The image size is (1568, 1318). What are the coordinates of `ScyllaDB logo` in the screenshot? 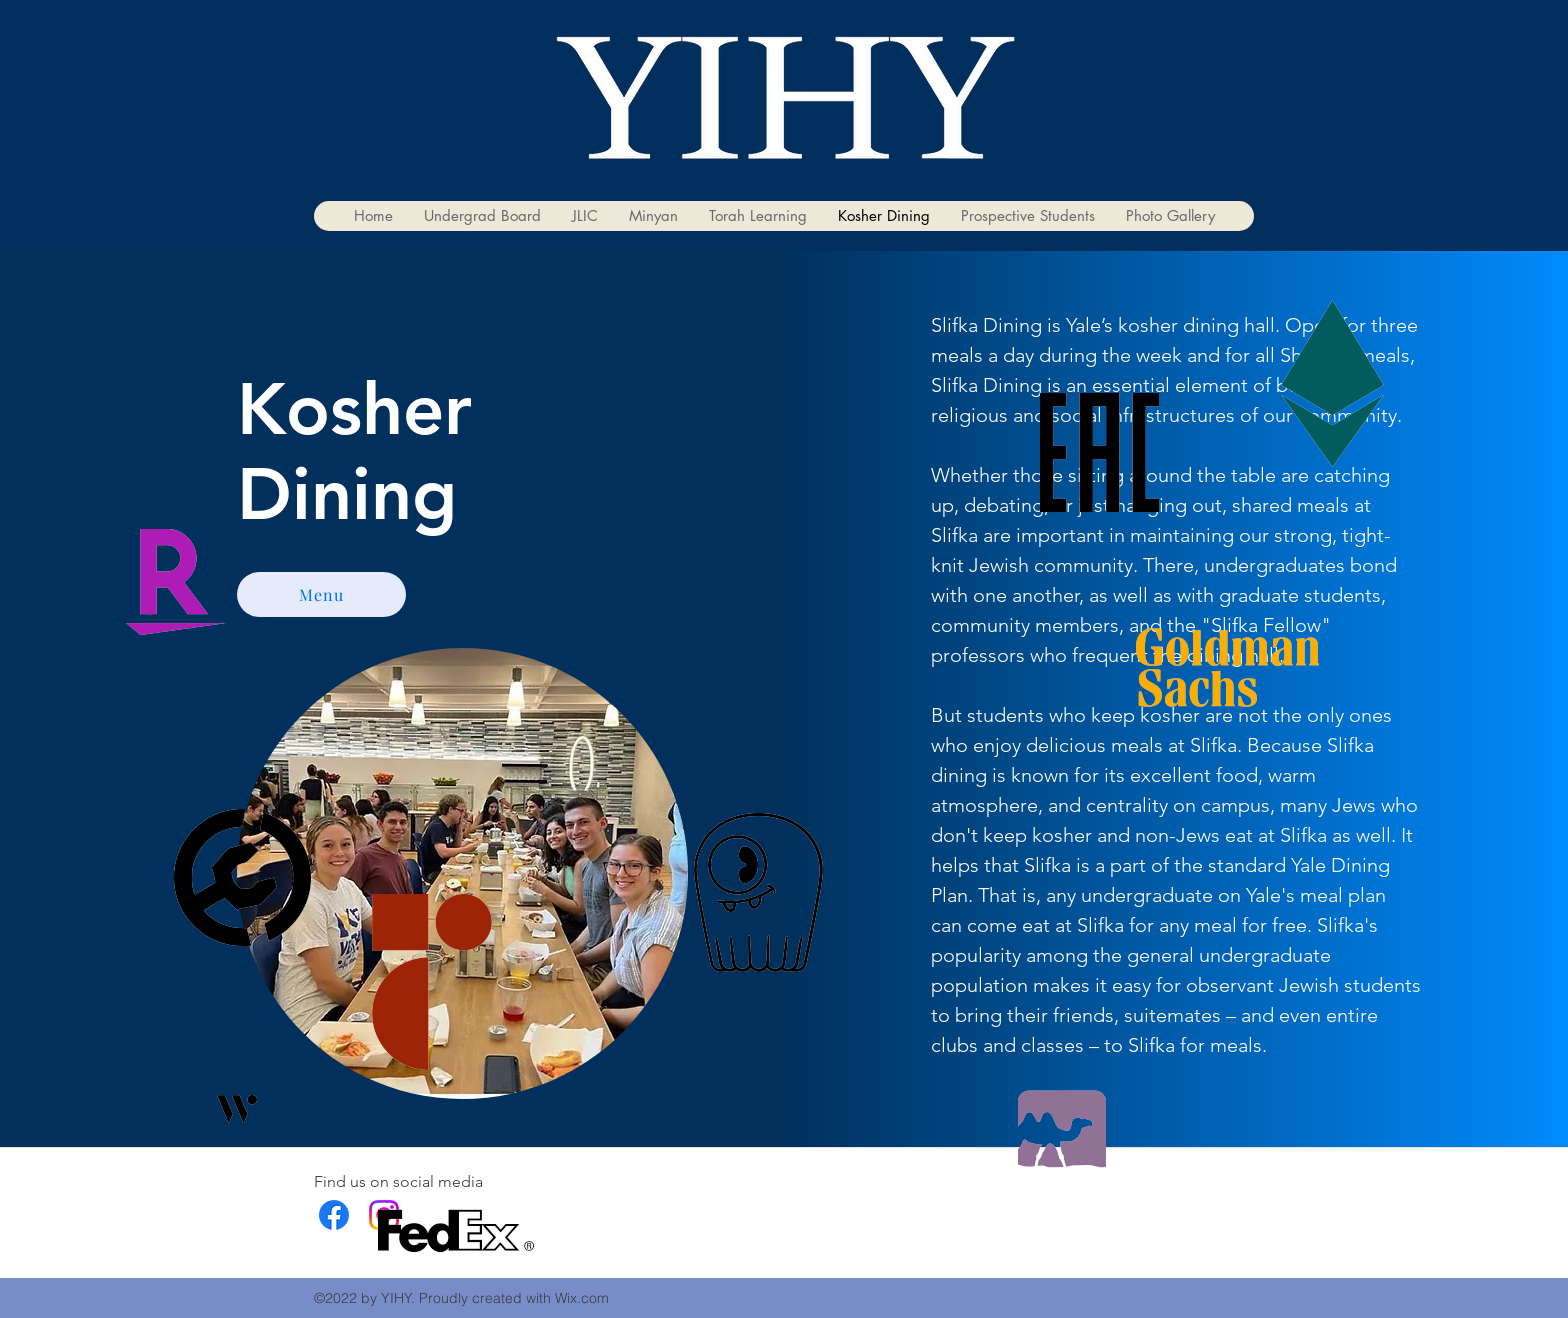 It's located at (758, 892).